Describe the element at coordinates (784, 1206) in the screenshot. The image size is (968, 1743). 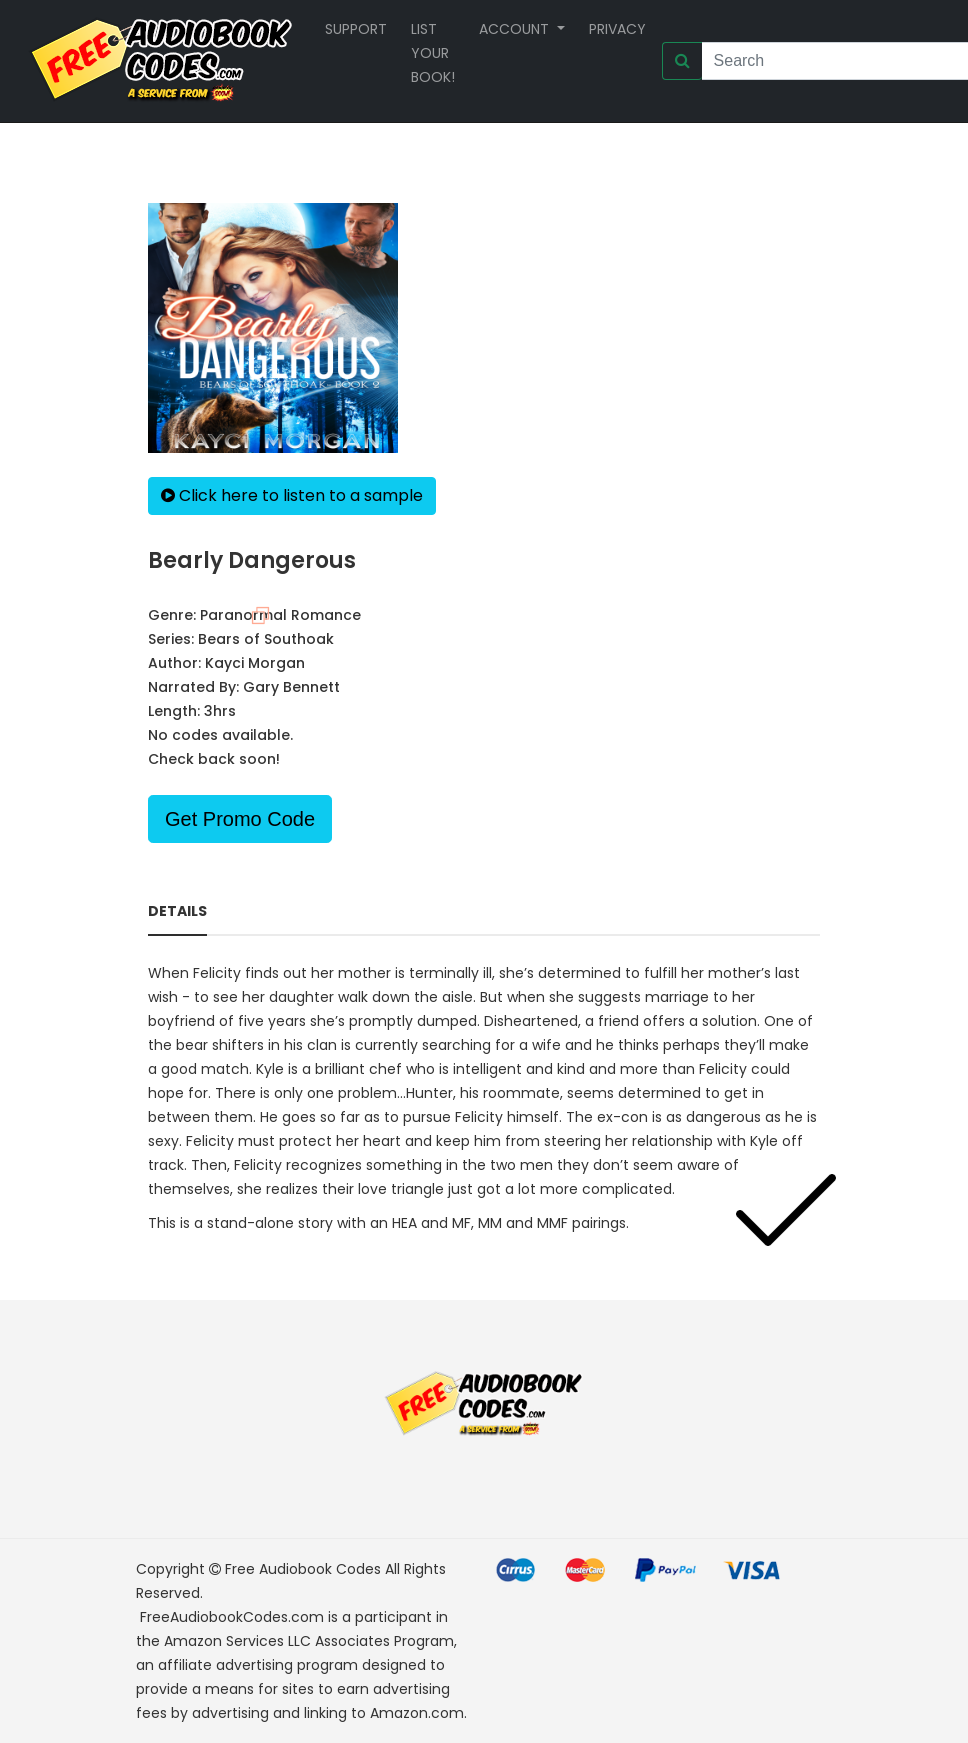
I see `confirm or submit an action` at that location.